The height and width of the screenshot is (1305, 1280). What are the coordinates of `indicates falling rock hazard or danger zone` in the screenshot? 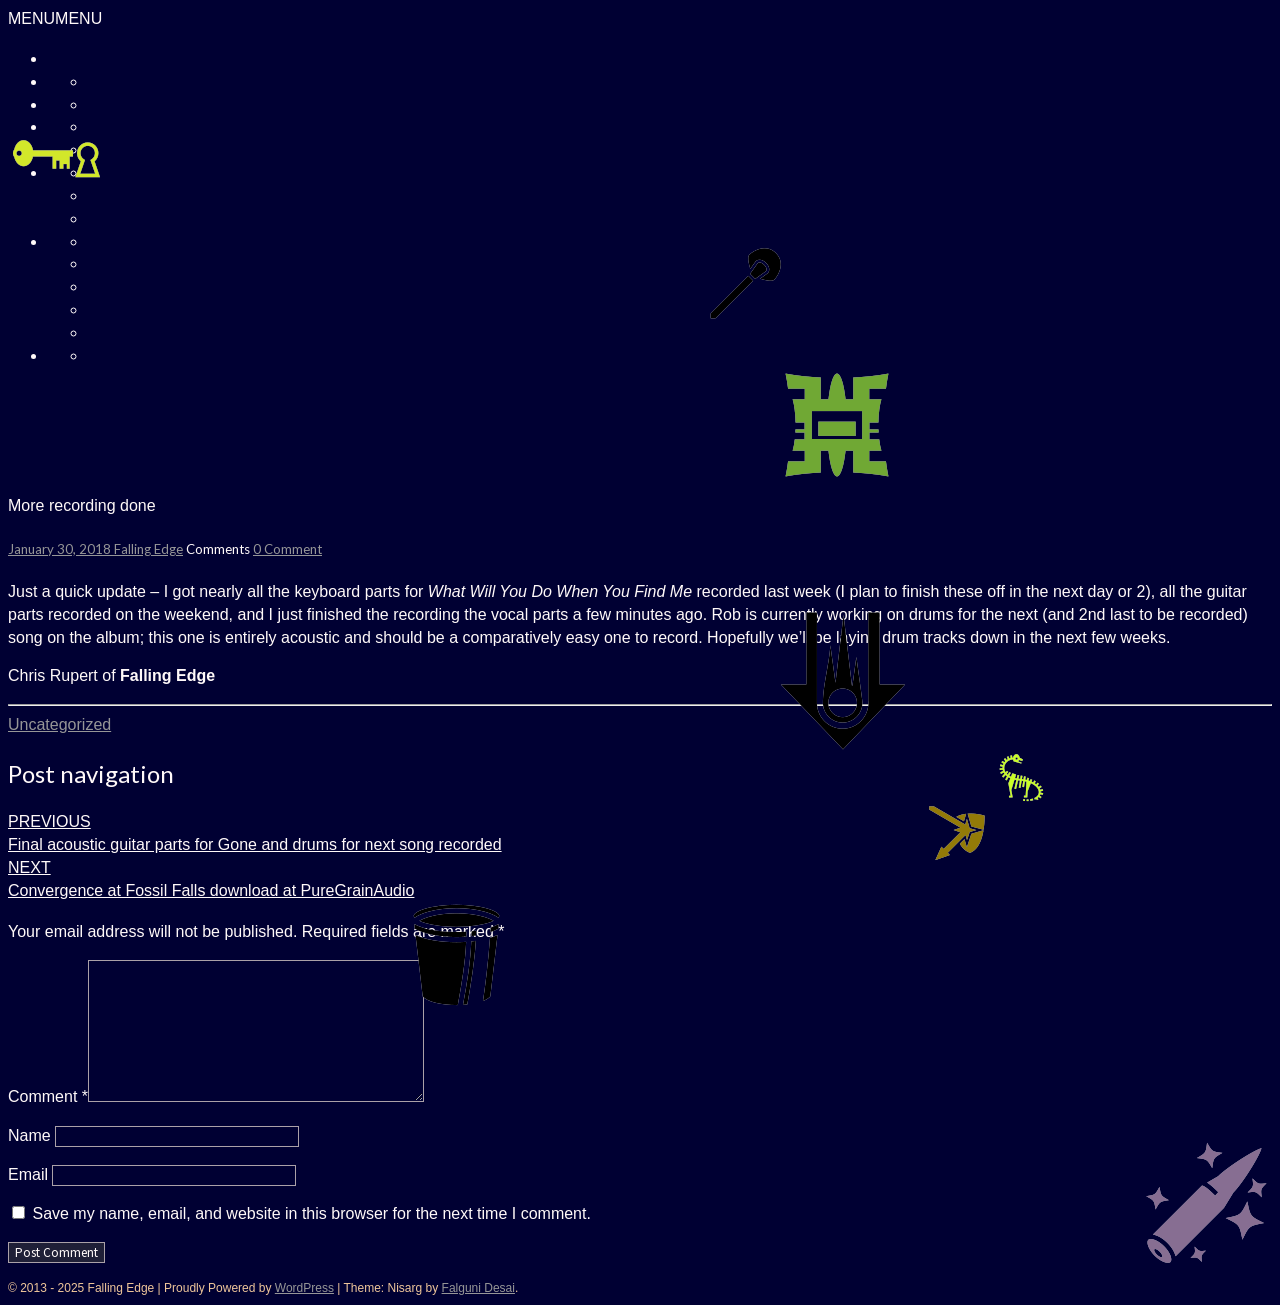 It's located at (843, 681).